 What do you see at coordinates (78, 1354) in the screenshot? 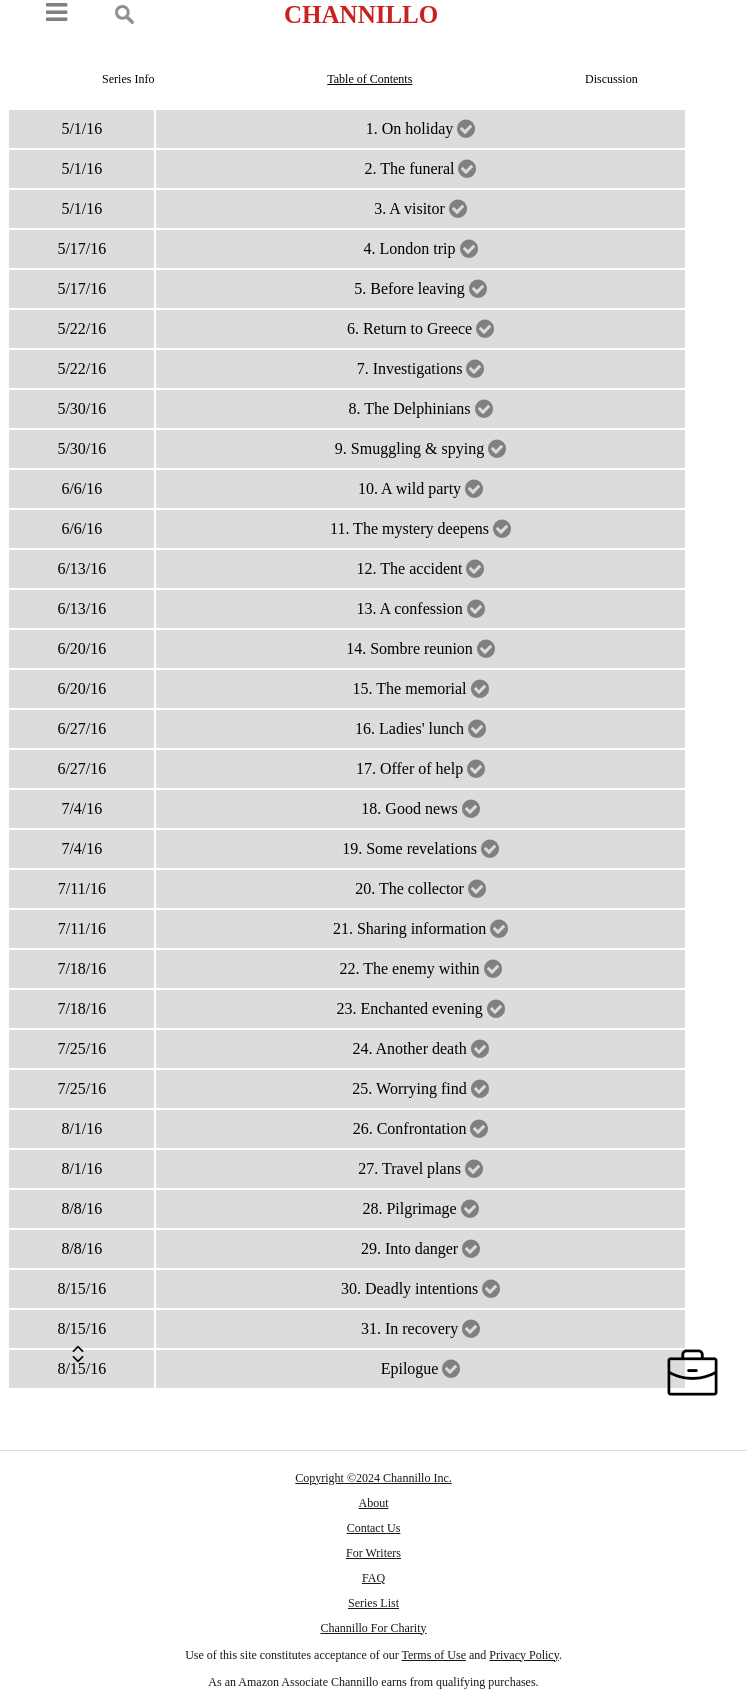
I see `expand or collapse a dropdown menu` at bounding box center [78, 1354].